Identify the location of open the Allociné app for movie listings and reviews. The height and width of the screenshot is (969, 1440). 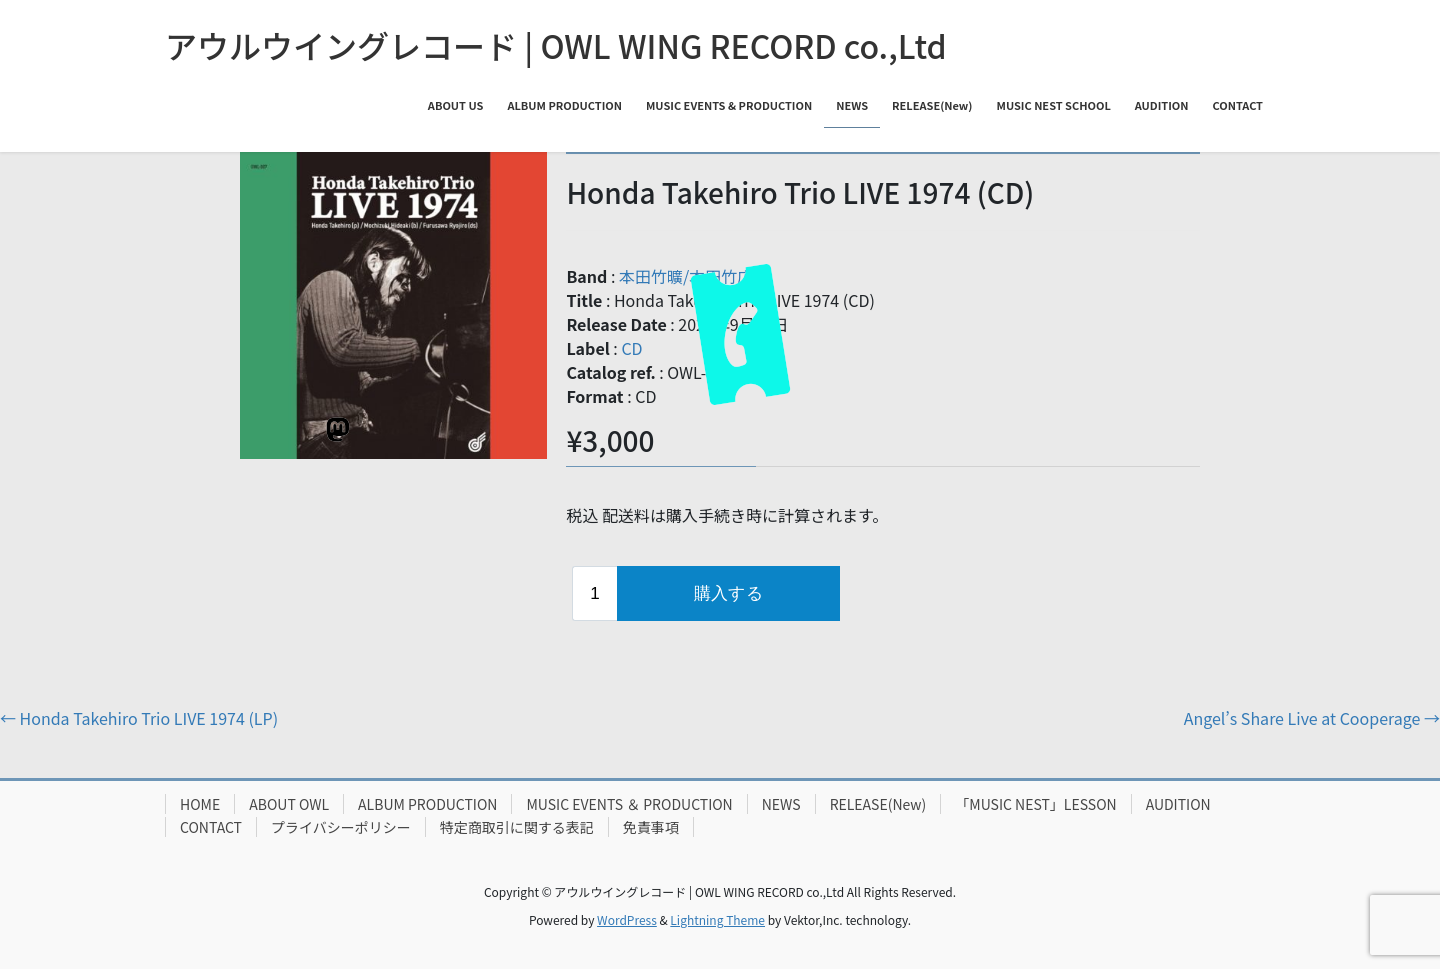
(740, 334).